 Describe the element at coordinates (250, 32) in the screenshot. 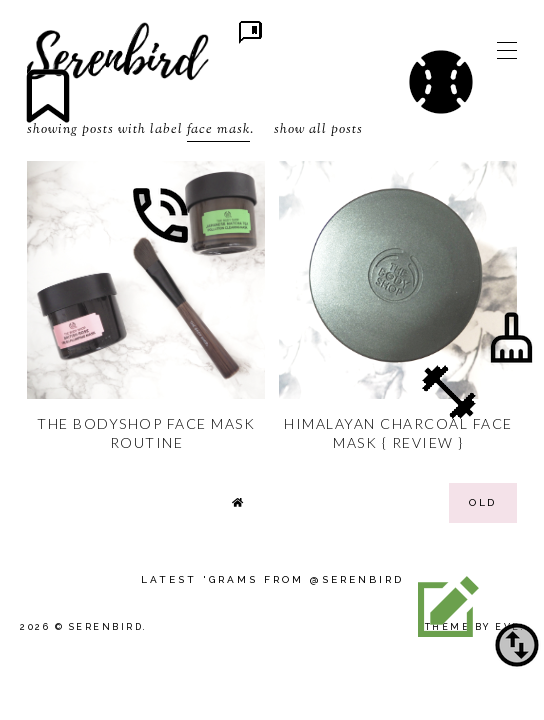

I see `access saved comments or messages` at that location.